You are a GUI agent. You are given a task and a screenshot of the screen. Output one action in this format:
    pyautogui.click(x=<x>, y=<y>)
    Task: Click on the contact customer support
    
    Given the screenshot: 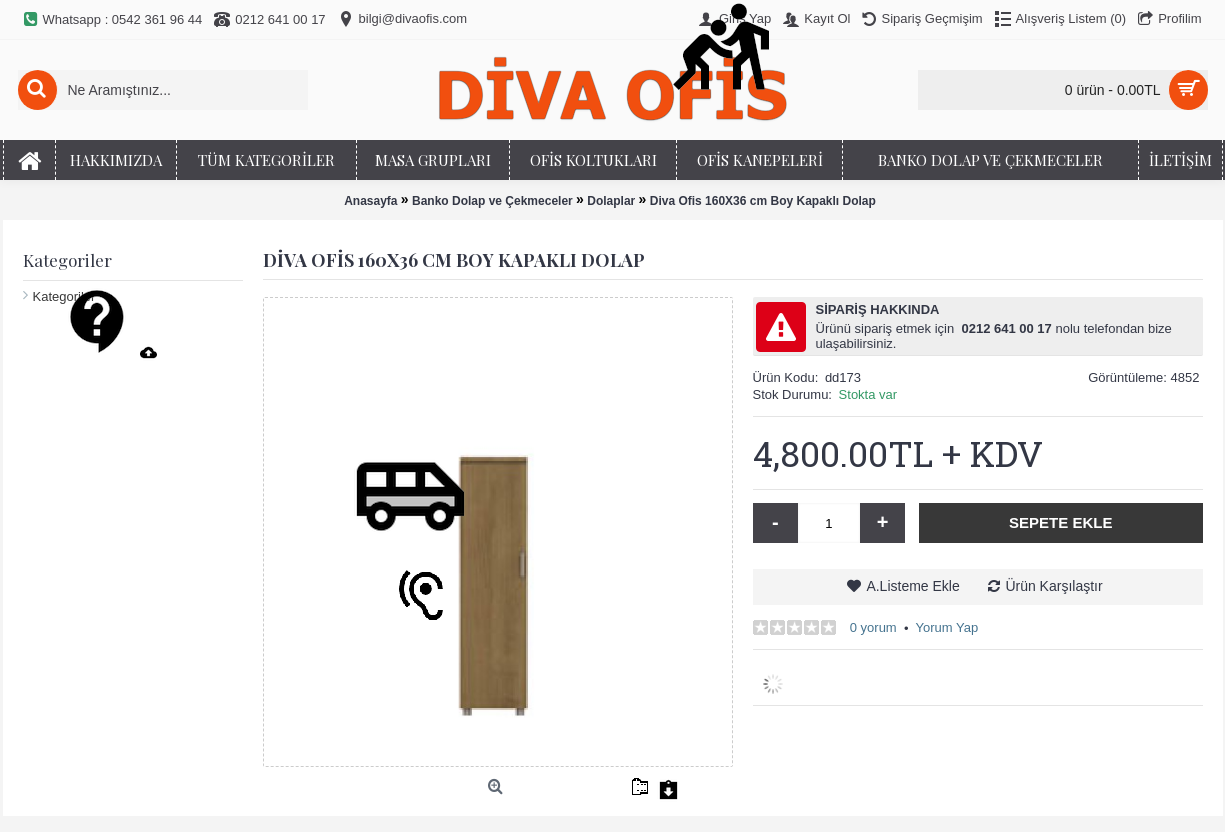 What is the action you would take?
    pyautogui.click(x=98, y=321)
    